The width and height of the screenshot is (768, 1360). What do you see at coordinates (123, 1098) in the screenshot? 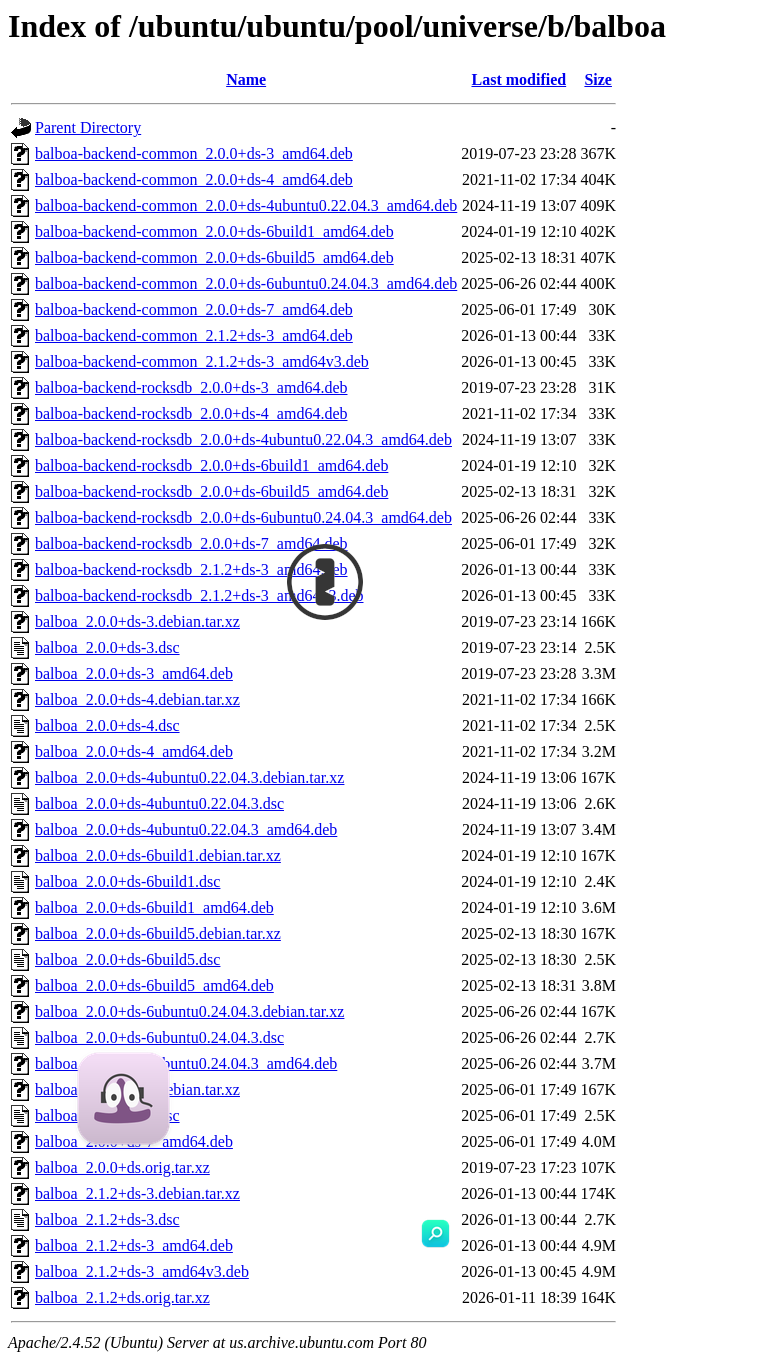
I see `open gpodder podcast manager` at bounding box center [123, 1098].